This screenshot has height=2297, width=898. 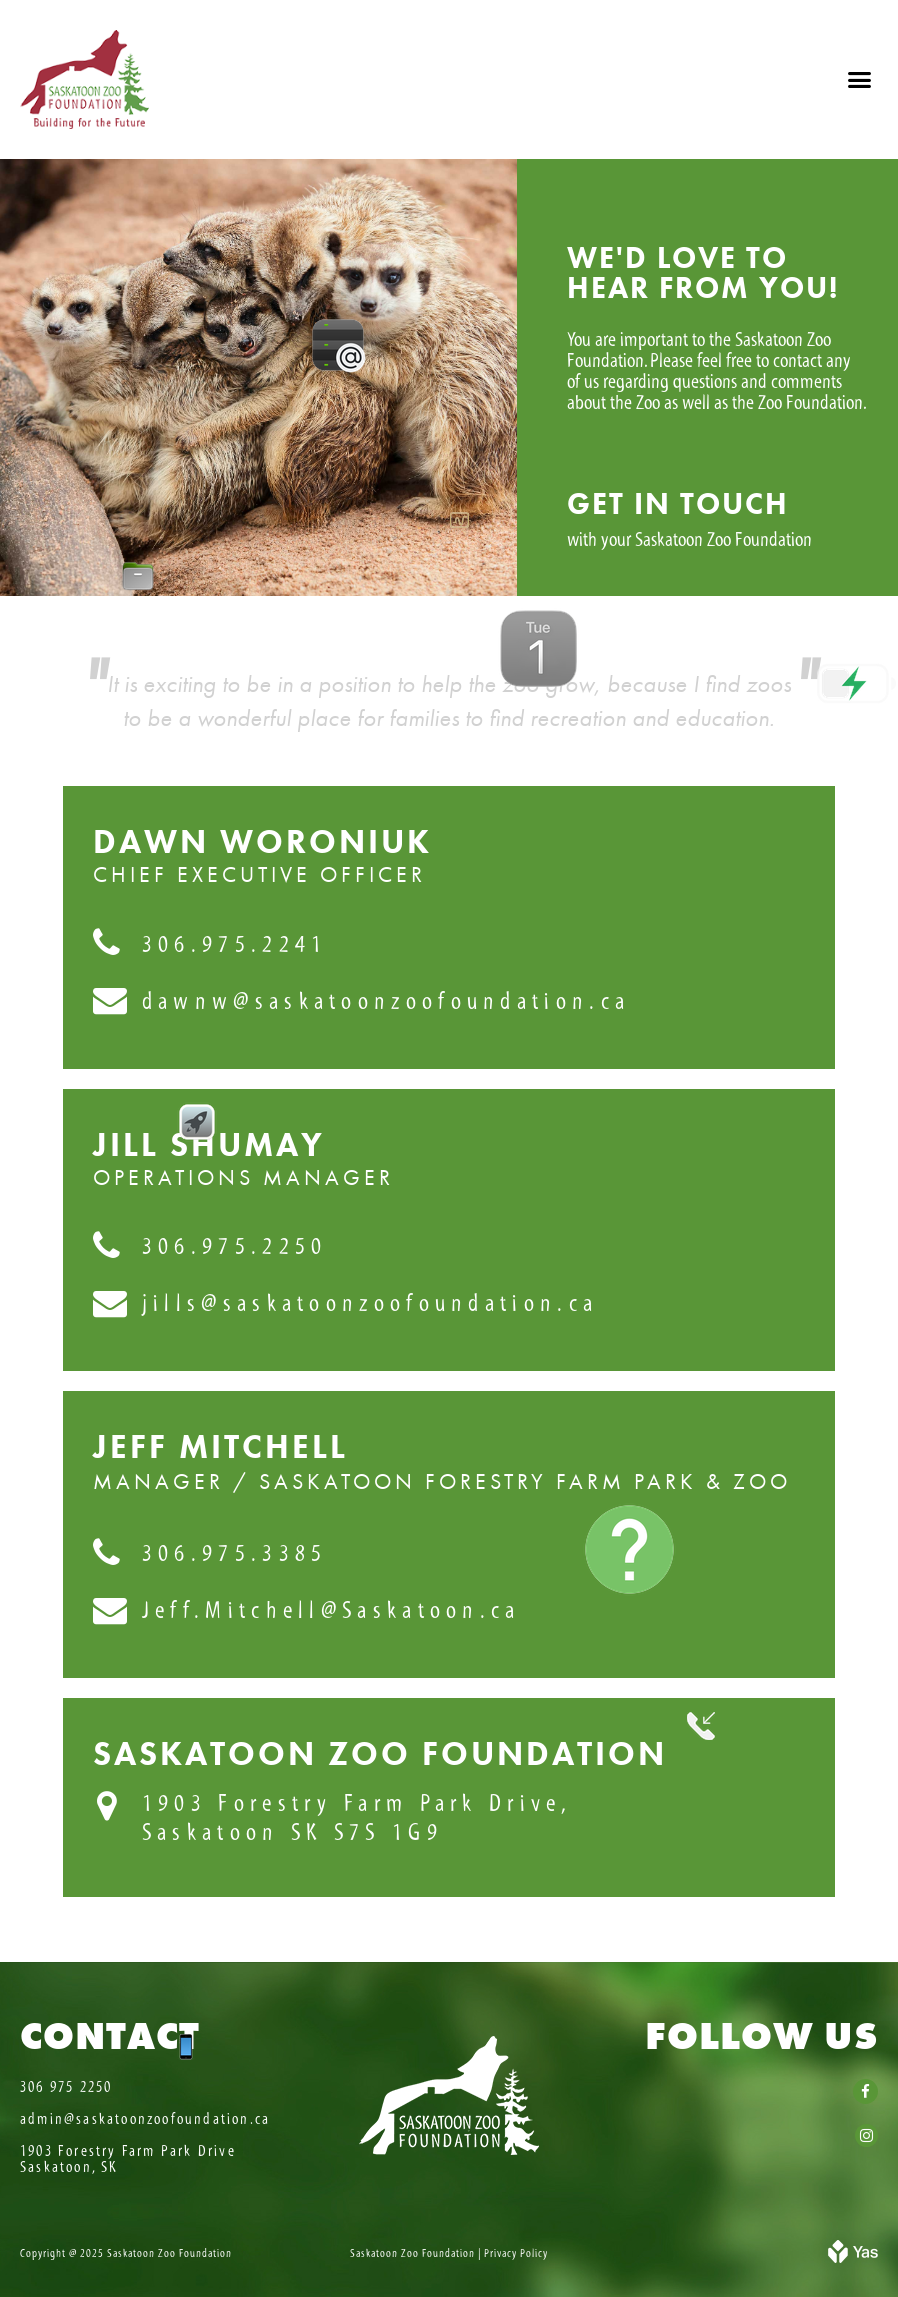 What do you see at coordinates (197, 1122) in the screenshot?
I see `open the app launcher` at bounding box center [197, 1122].